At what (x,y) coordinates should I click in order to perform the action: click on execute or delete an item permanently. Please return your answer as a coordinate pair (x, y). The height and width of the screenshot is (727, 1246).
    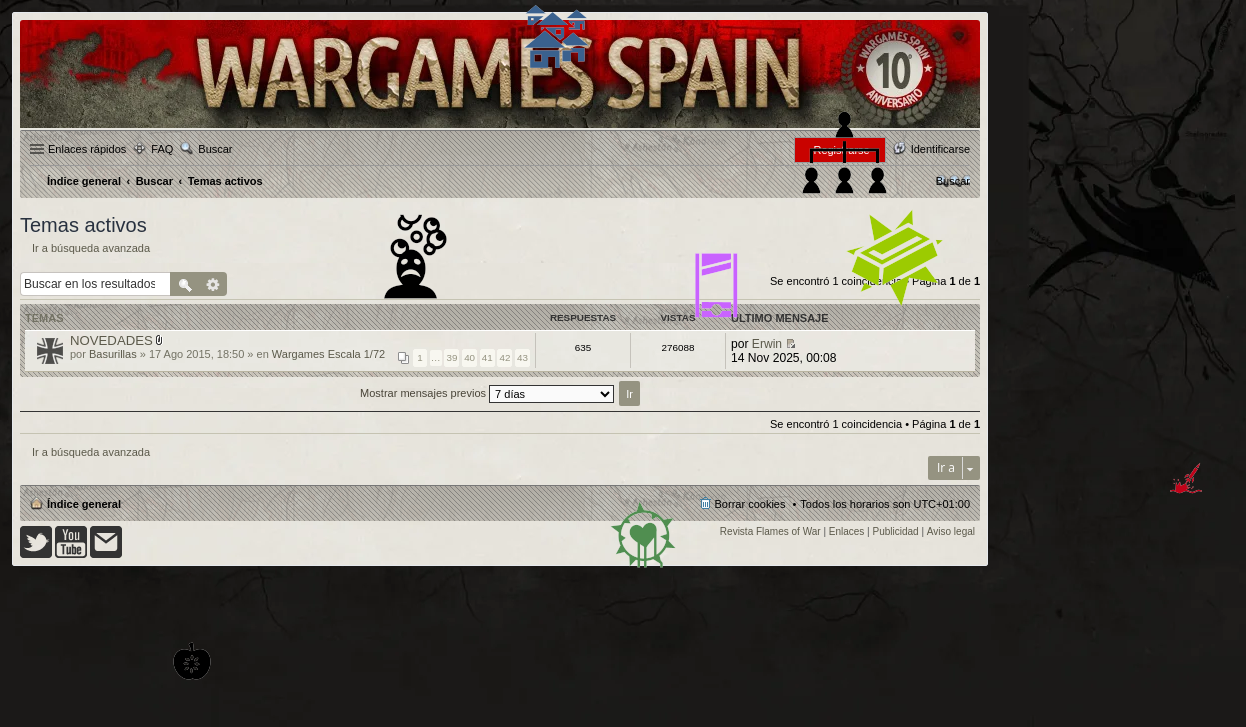
    Looking at the image, I should click on (715, 285).